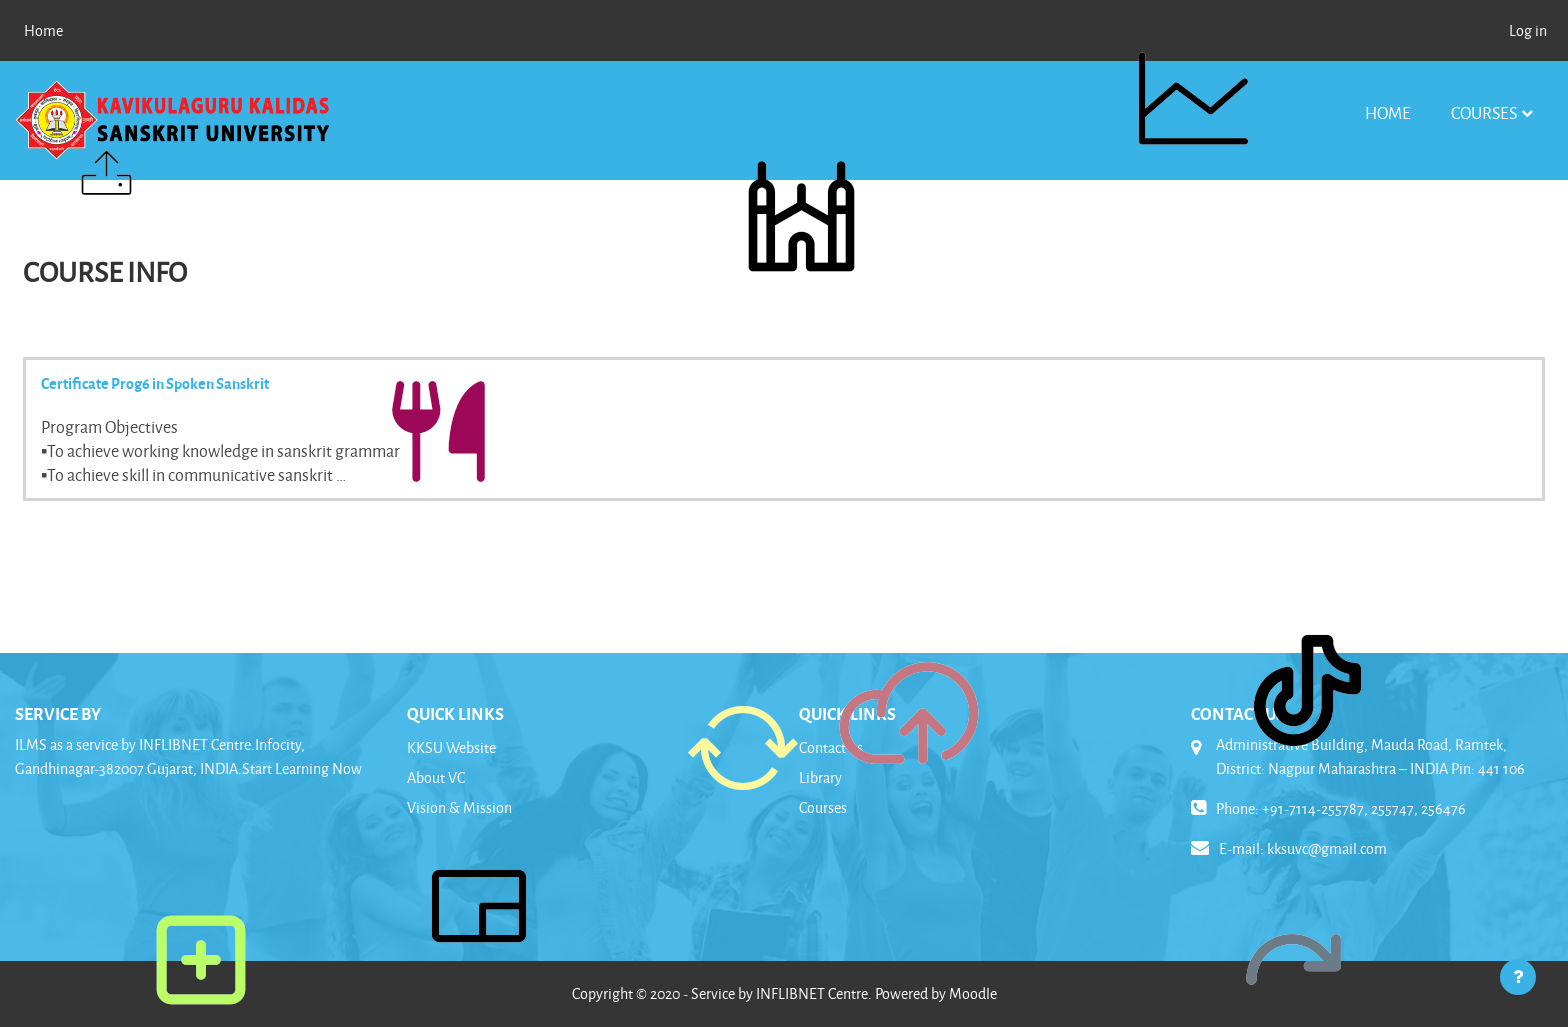  What do you see at coordinates (1193, 98) in the screenshot?
I see `view analytics or statistics` at bounding box center [1193, 98].